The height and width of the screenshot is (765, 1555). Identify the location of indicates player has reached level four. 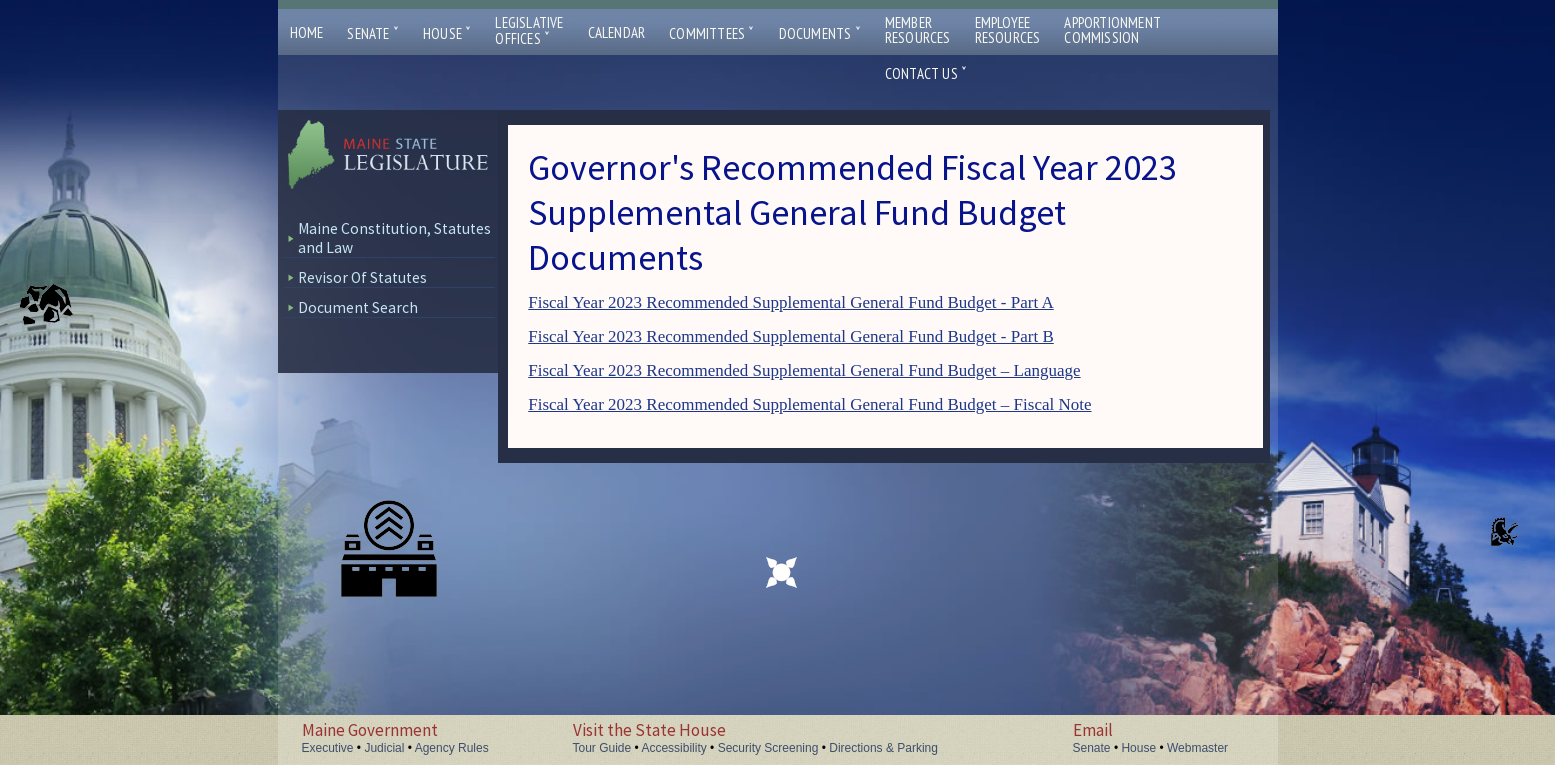
(781, 572).